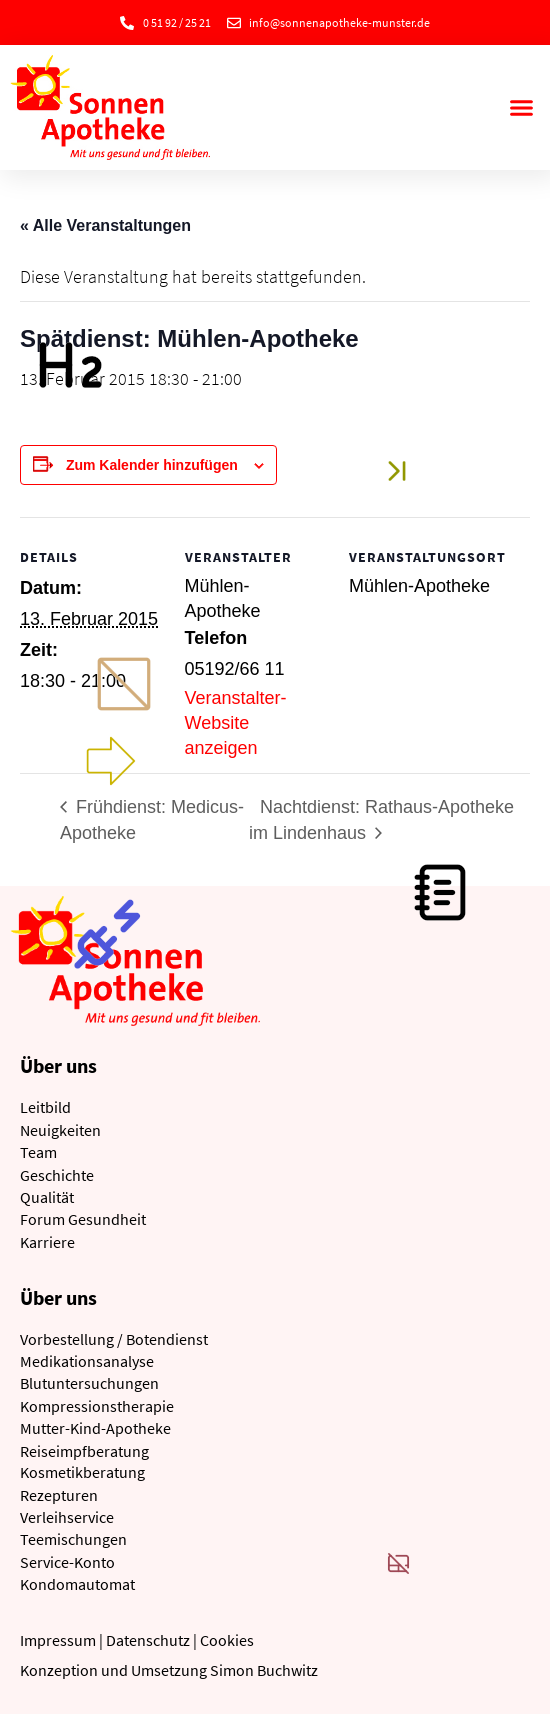  Describe the element at coordinates (109, 761) in the screenshot. I see `go forward or proceed to the next step` at that location.